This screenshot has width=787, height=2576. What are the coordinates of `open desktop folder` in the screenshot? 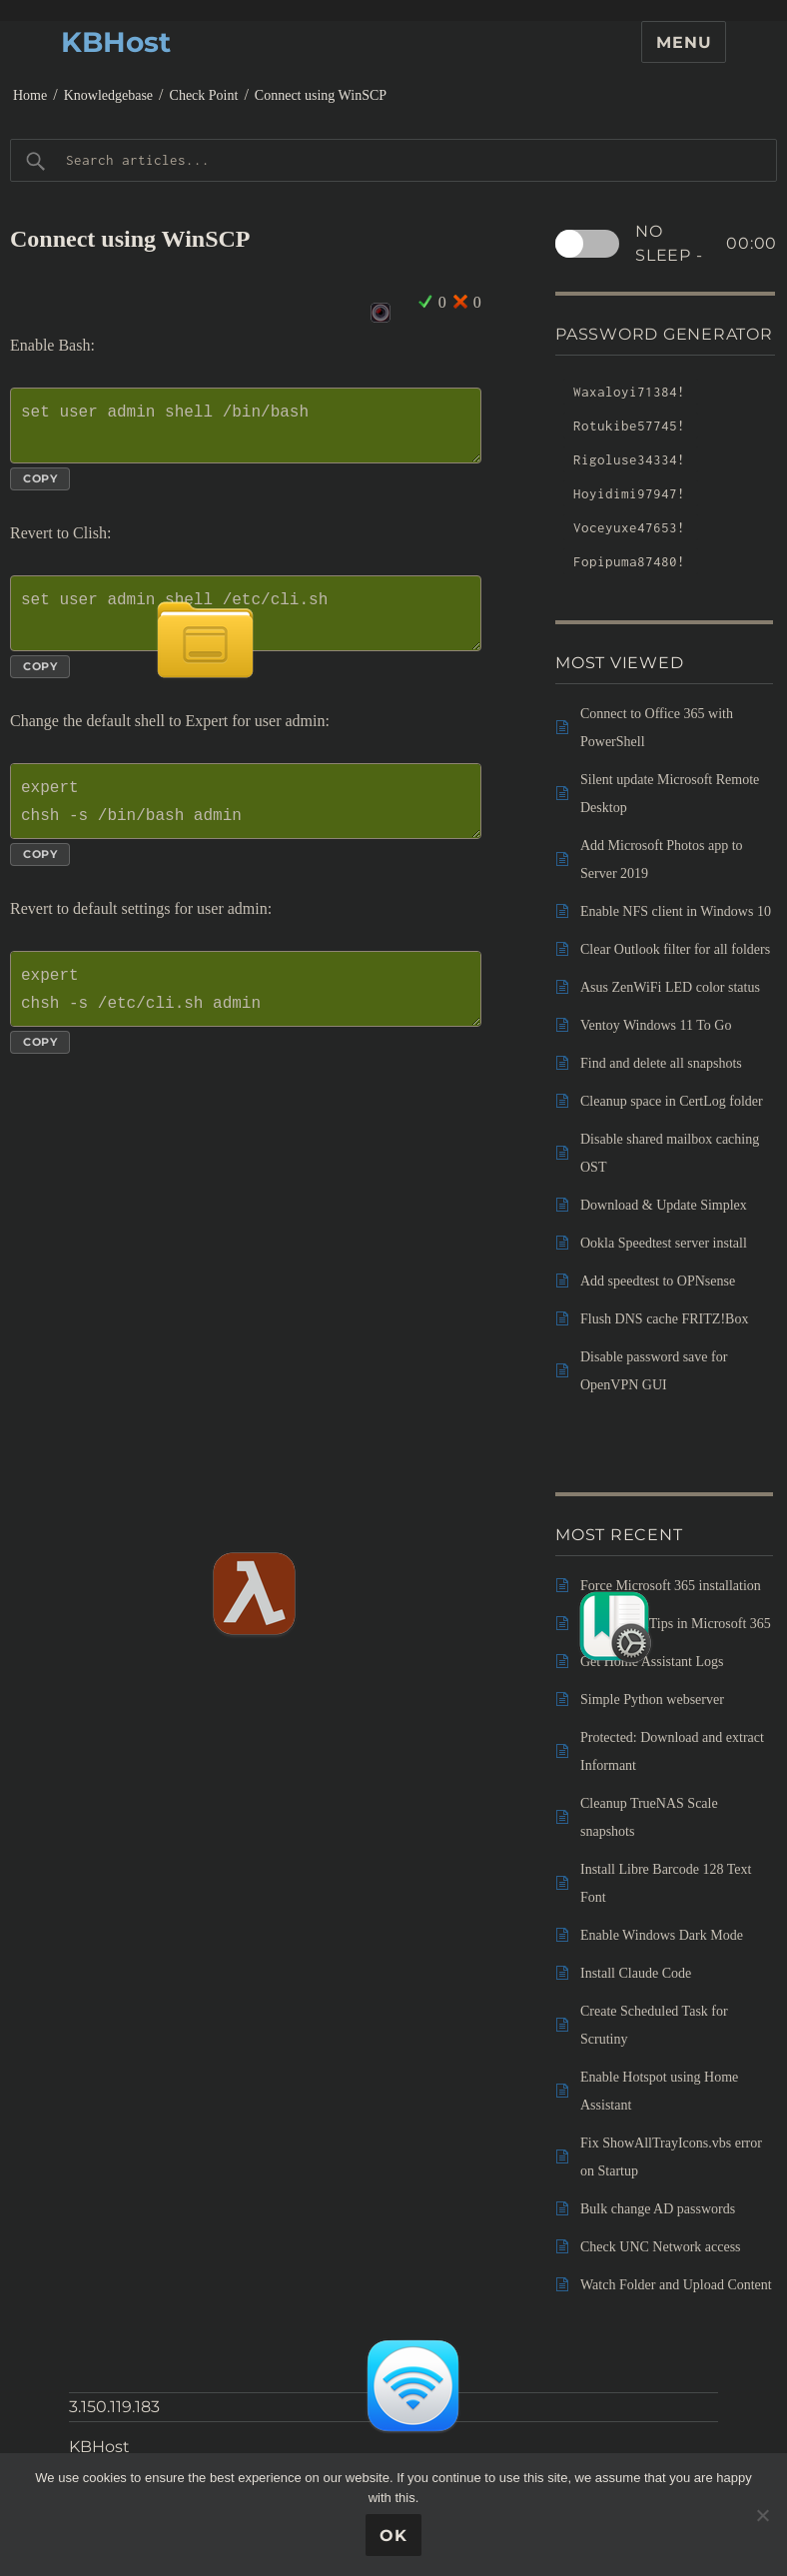 It's located at (205, 639).